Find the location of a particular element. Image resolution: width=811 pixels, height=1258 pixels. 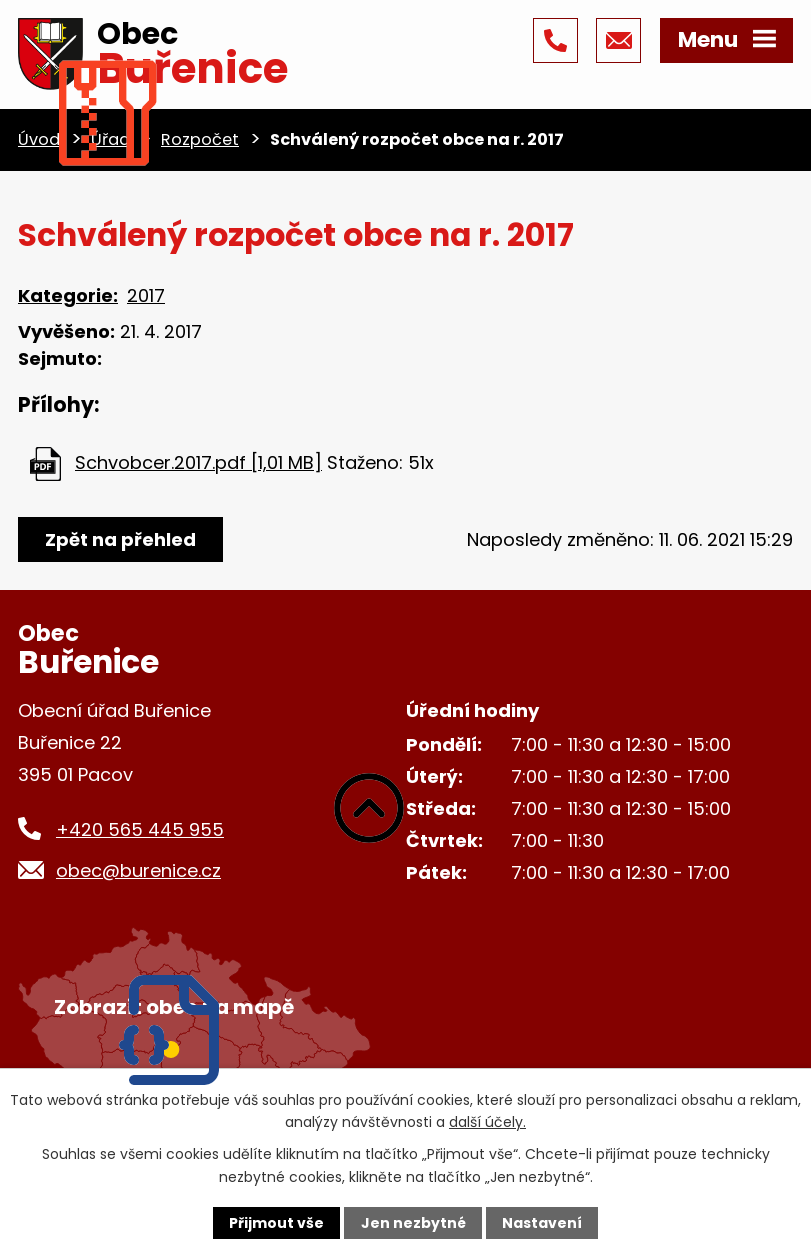

indicates a compressed or zipped file is located at coordinates (104, 113).